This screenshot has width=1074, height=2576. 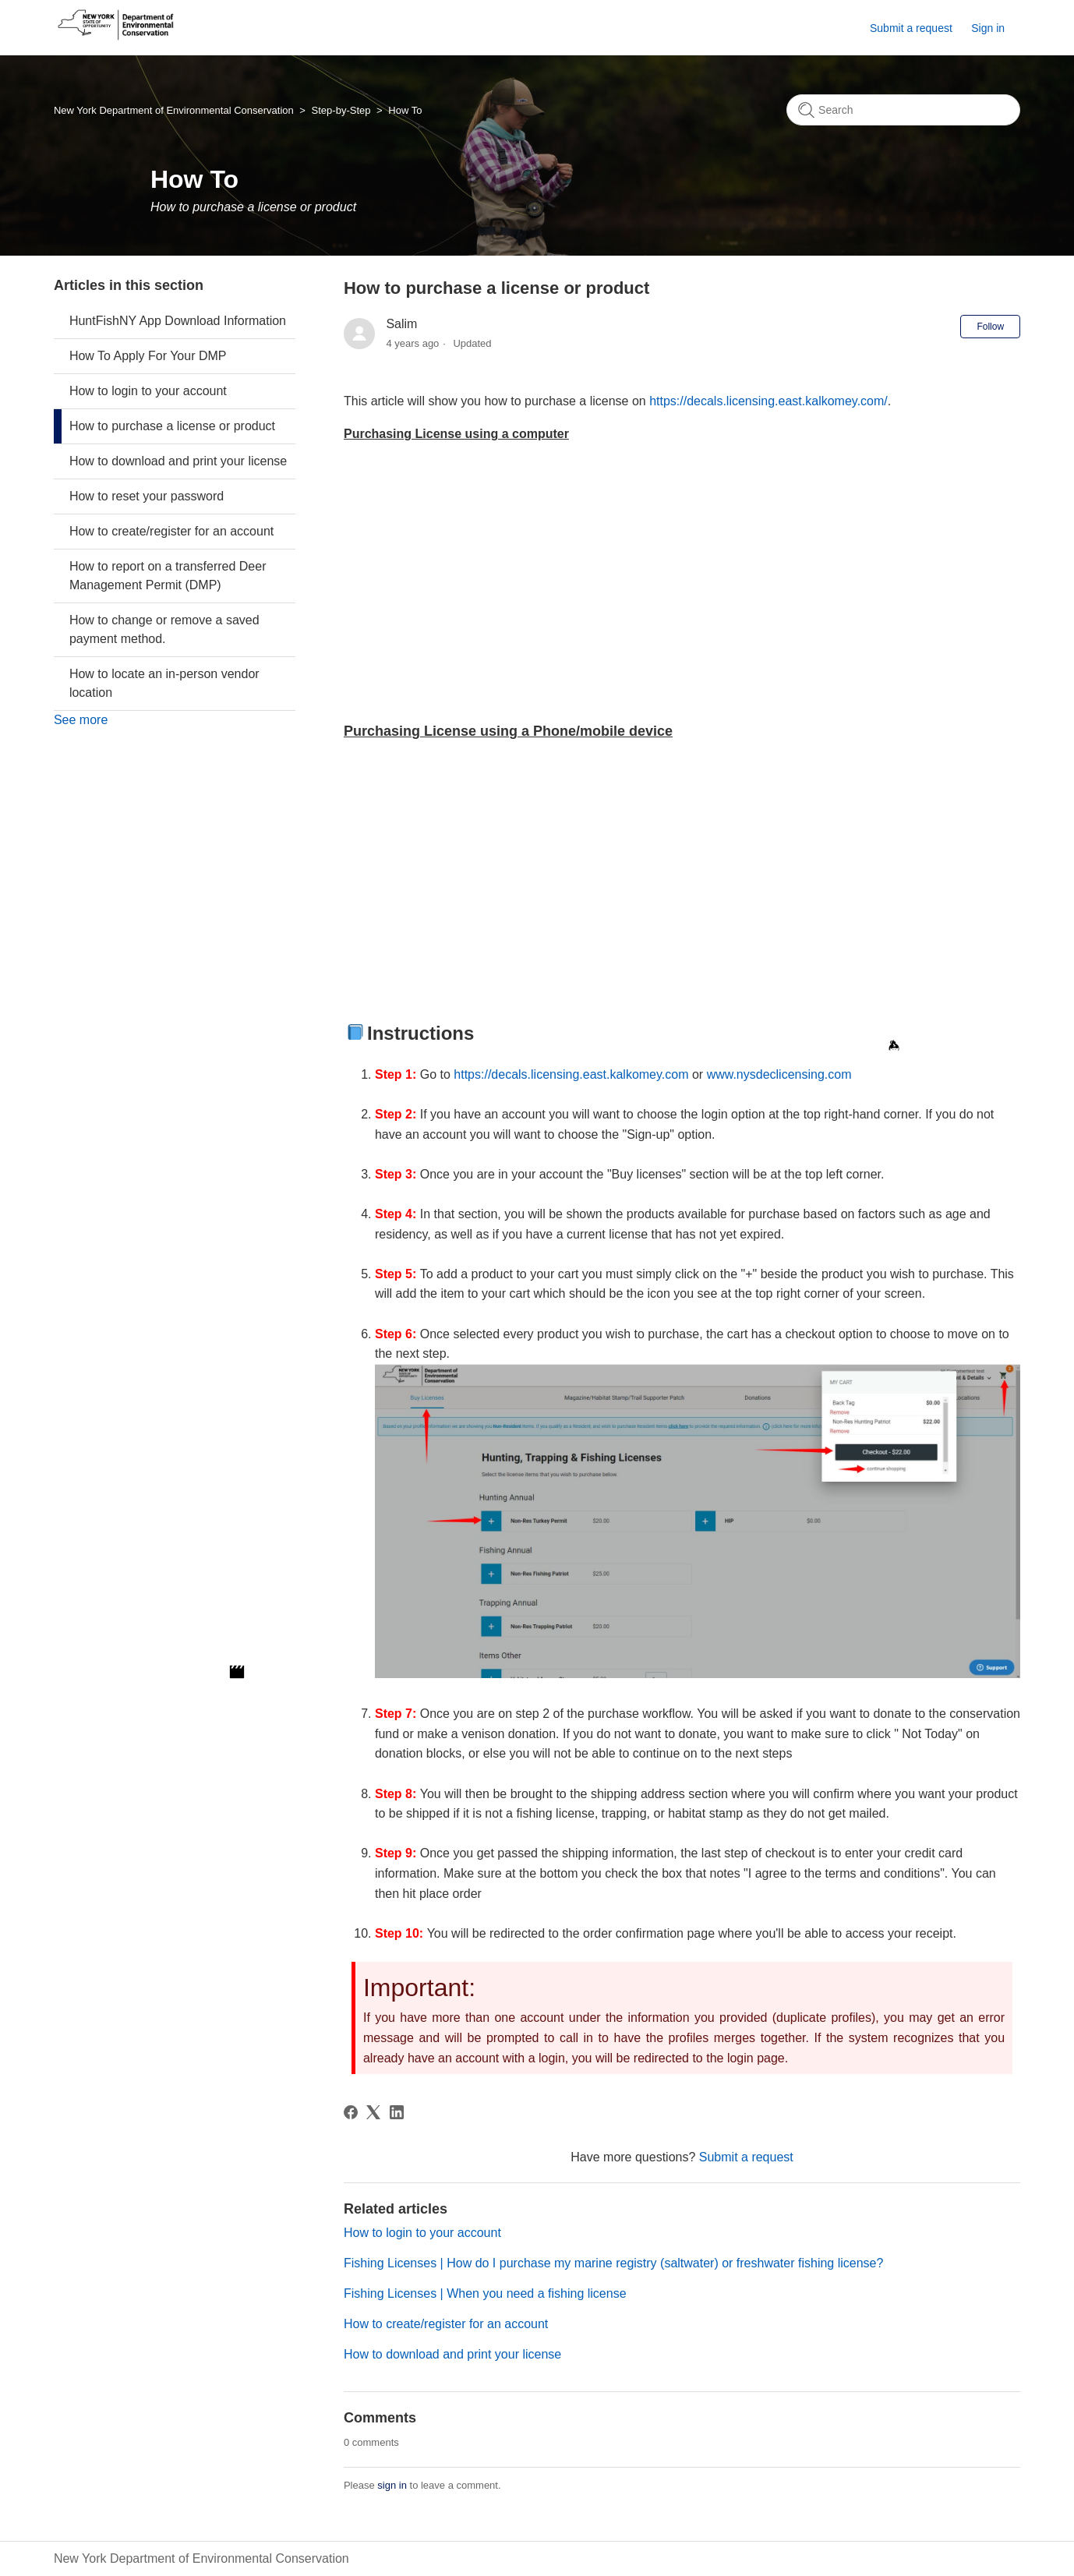 I want to click on open keybase app, so click(x=894, y=1045).